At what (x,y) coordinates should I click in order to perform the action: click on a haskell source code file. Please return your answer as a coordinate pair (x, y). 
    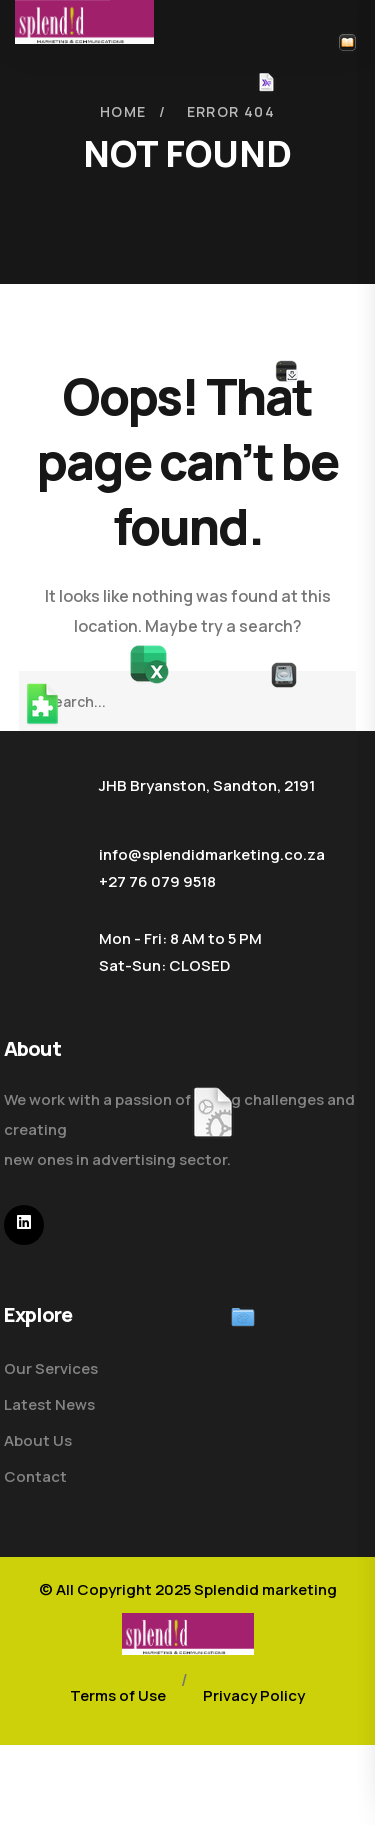
    Looking at the image, I should click on (266, 82).